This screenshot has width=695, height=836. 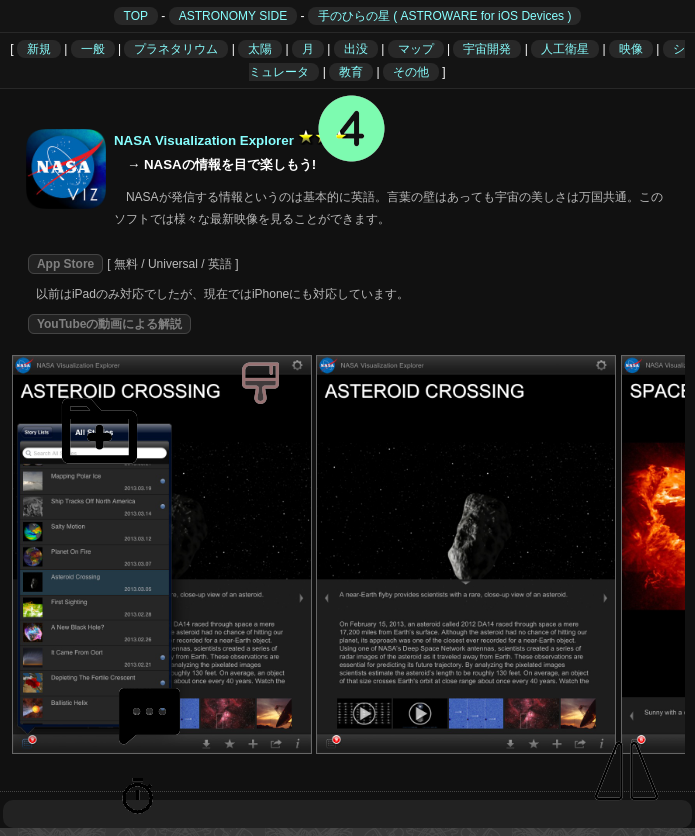 What do you see at coordinates (626, 773) in the screenshot?
I see `flip image horizontally` at bounding box center [626, 773].